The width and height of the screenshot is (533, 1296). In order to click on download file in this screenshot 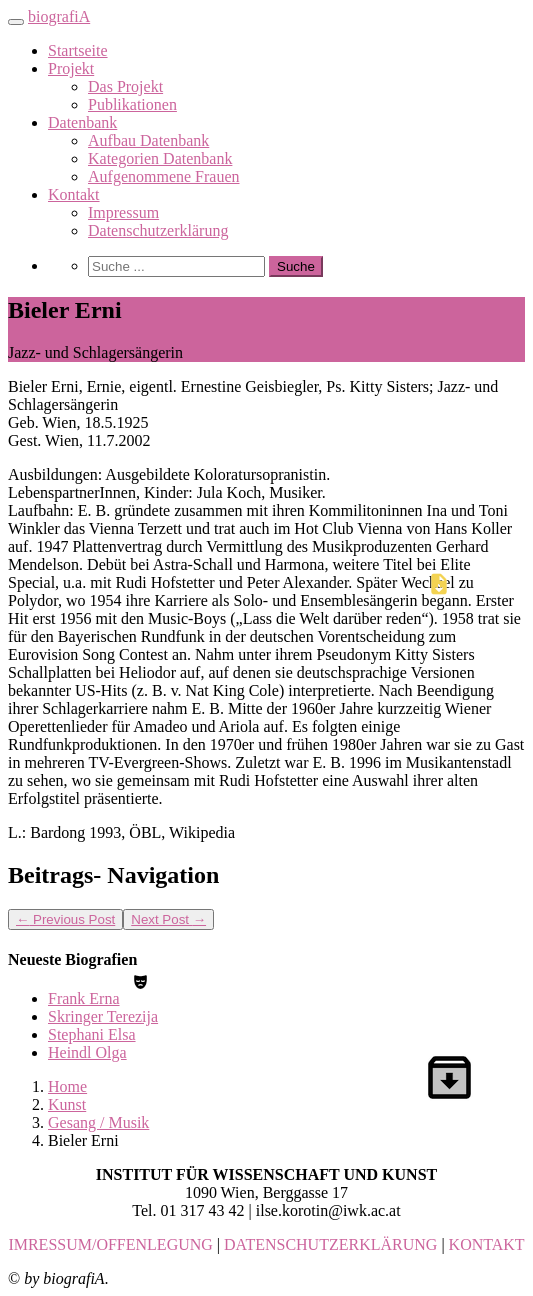, I will do `click(439, 584)`.